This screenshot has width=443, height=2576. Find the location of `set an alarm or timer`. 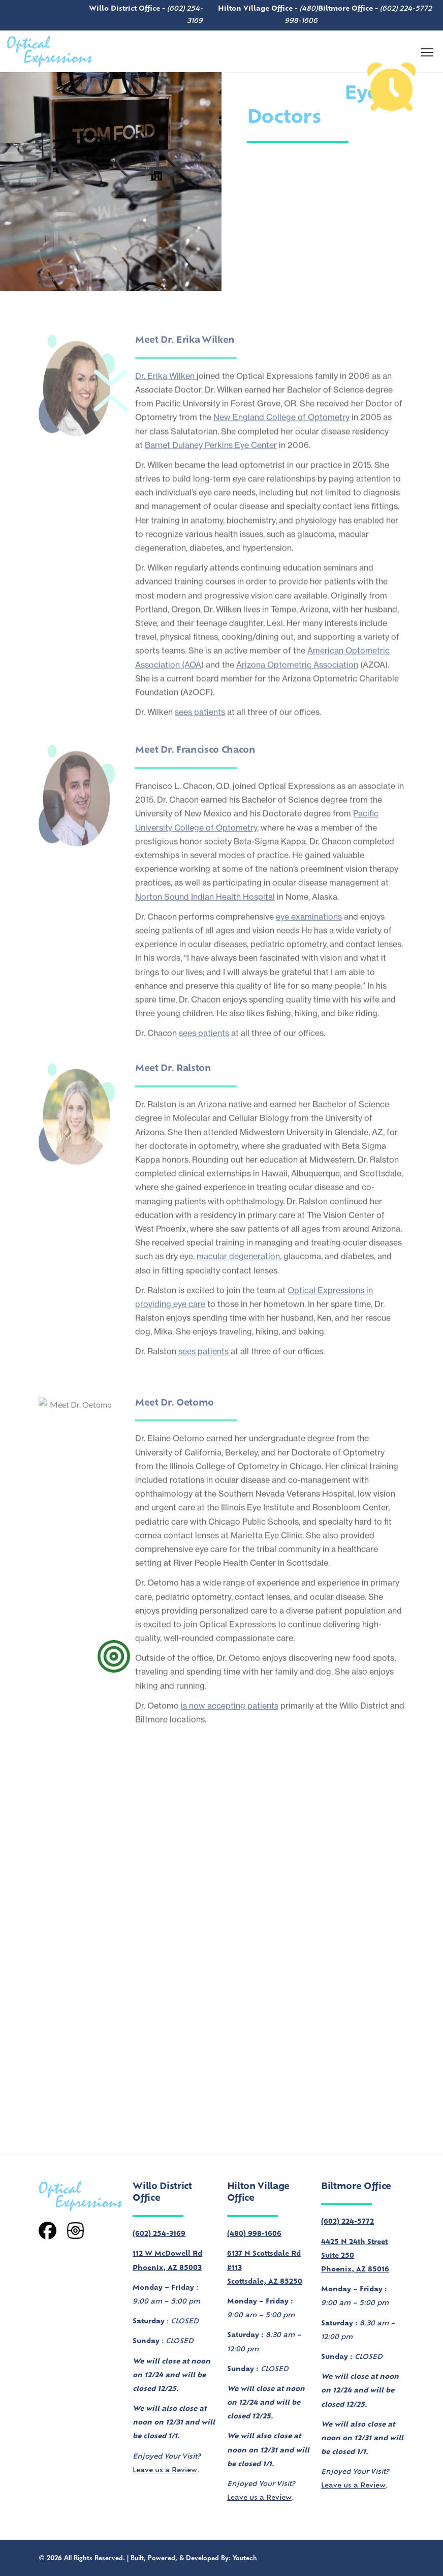

set an alarm or timer is located at coordinates (391, 86).